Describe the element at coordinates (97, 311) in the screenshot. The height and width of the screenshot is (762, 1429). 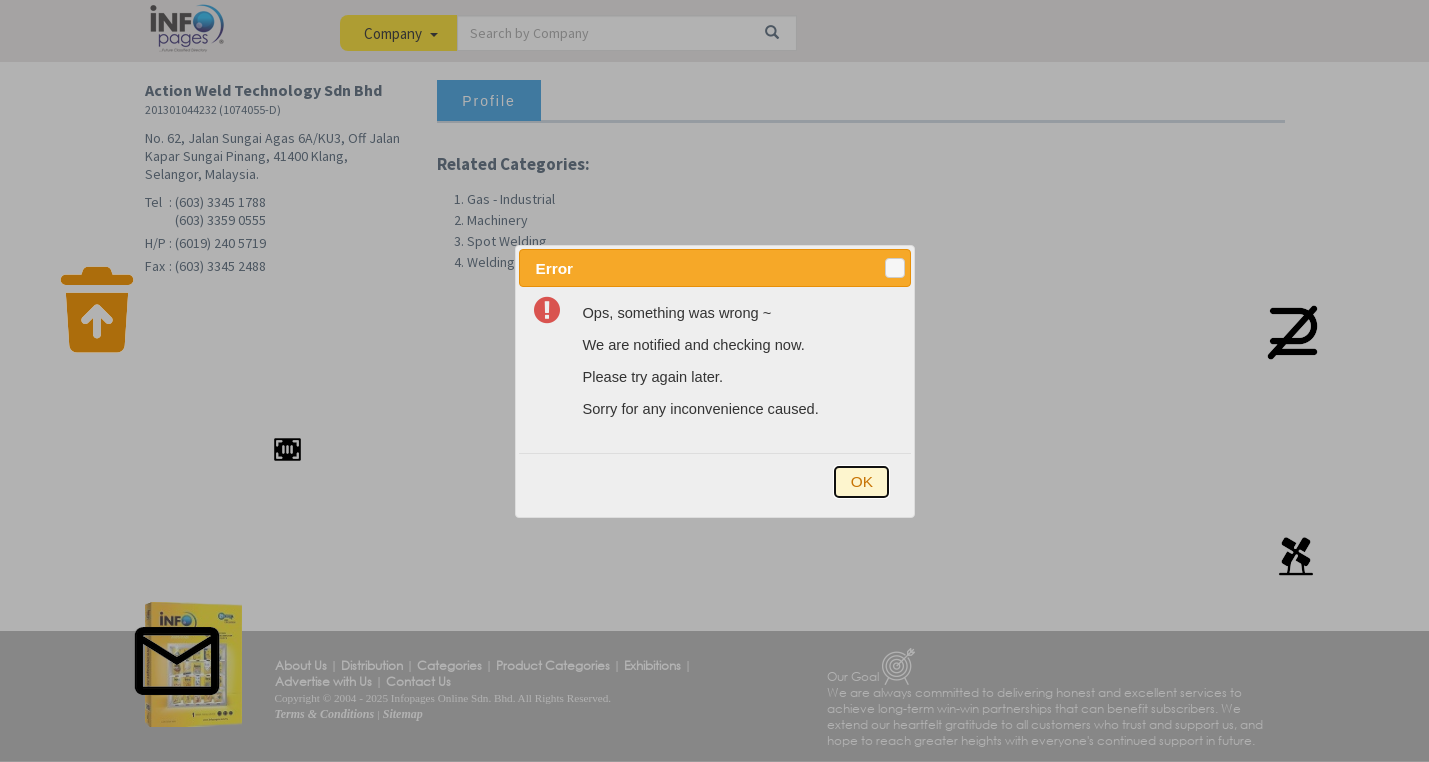
I see `restore a deleted item from trash` at that location.